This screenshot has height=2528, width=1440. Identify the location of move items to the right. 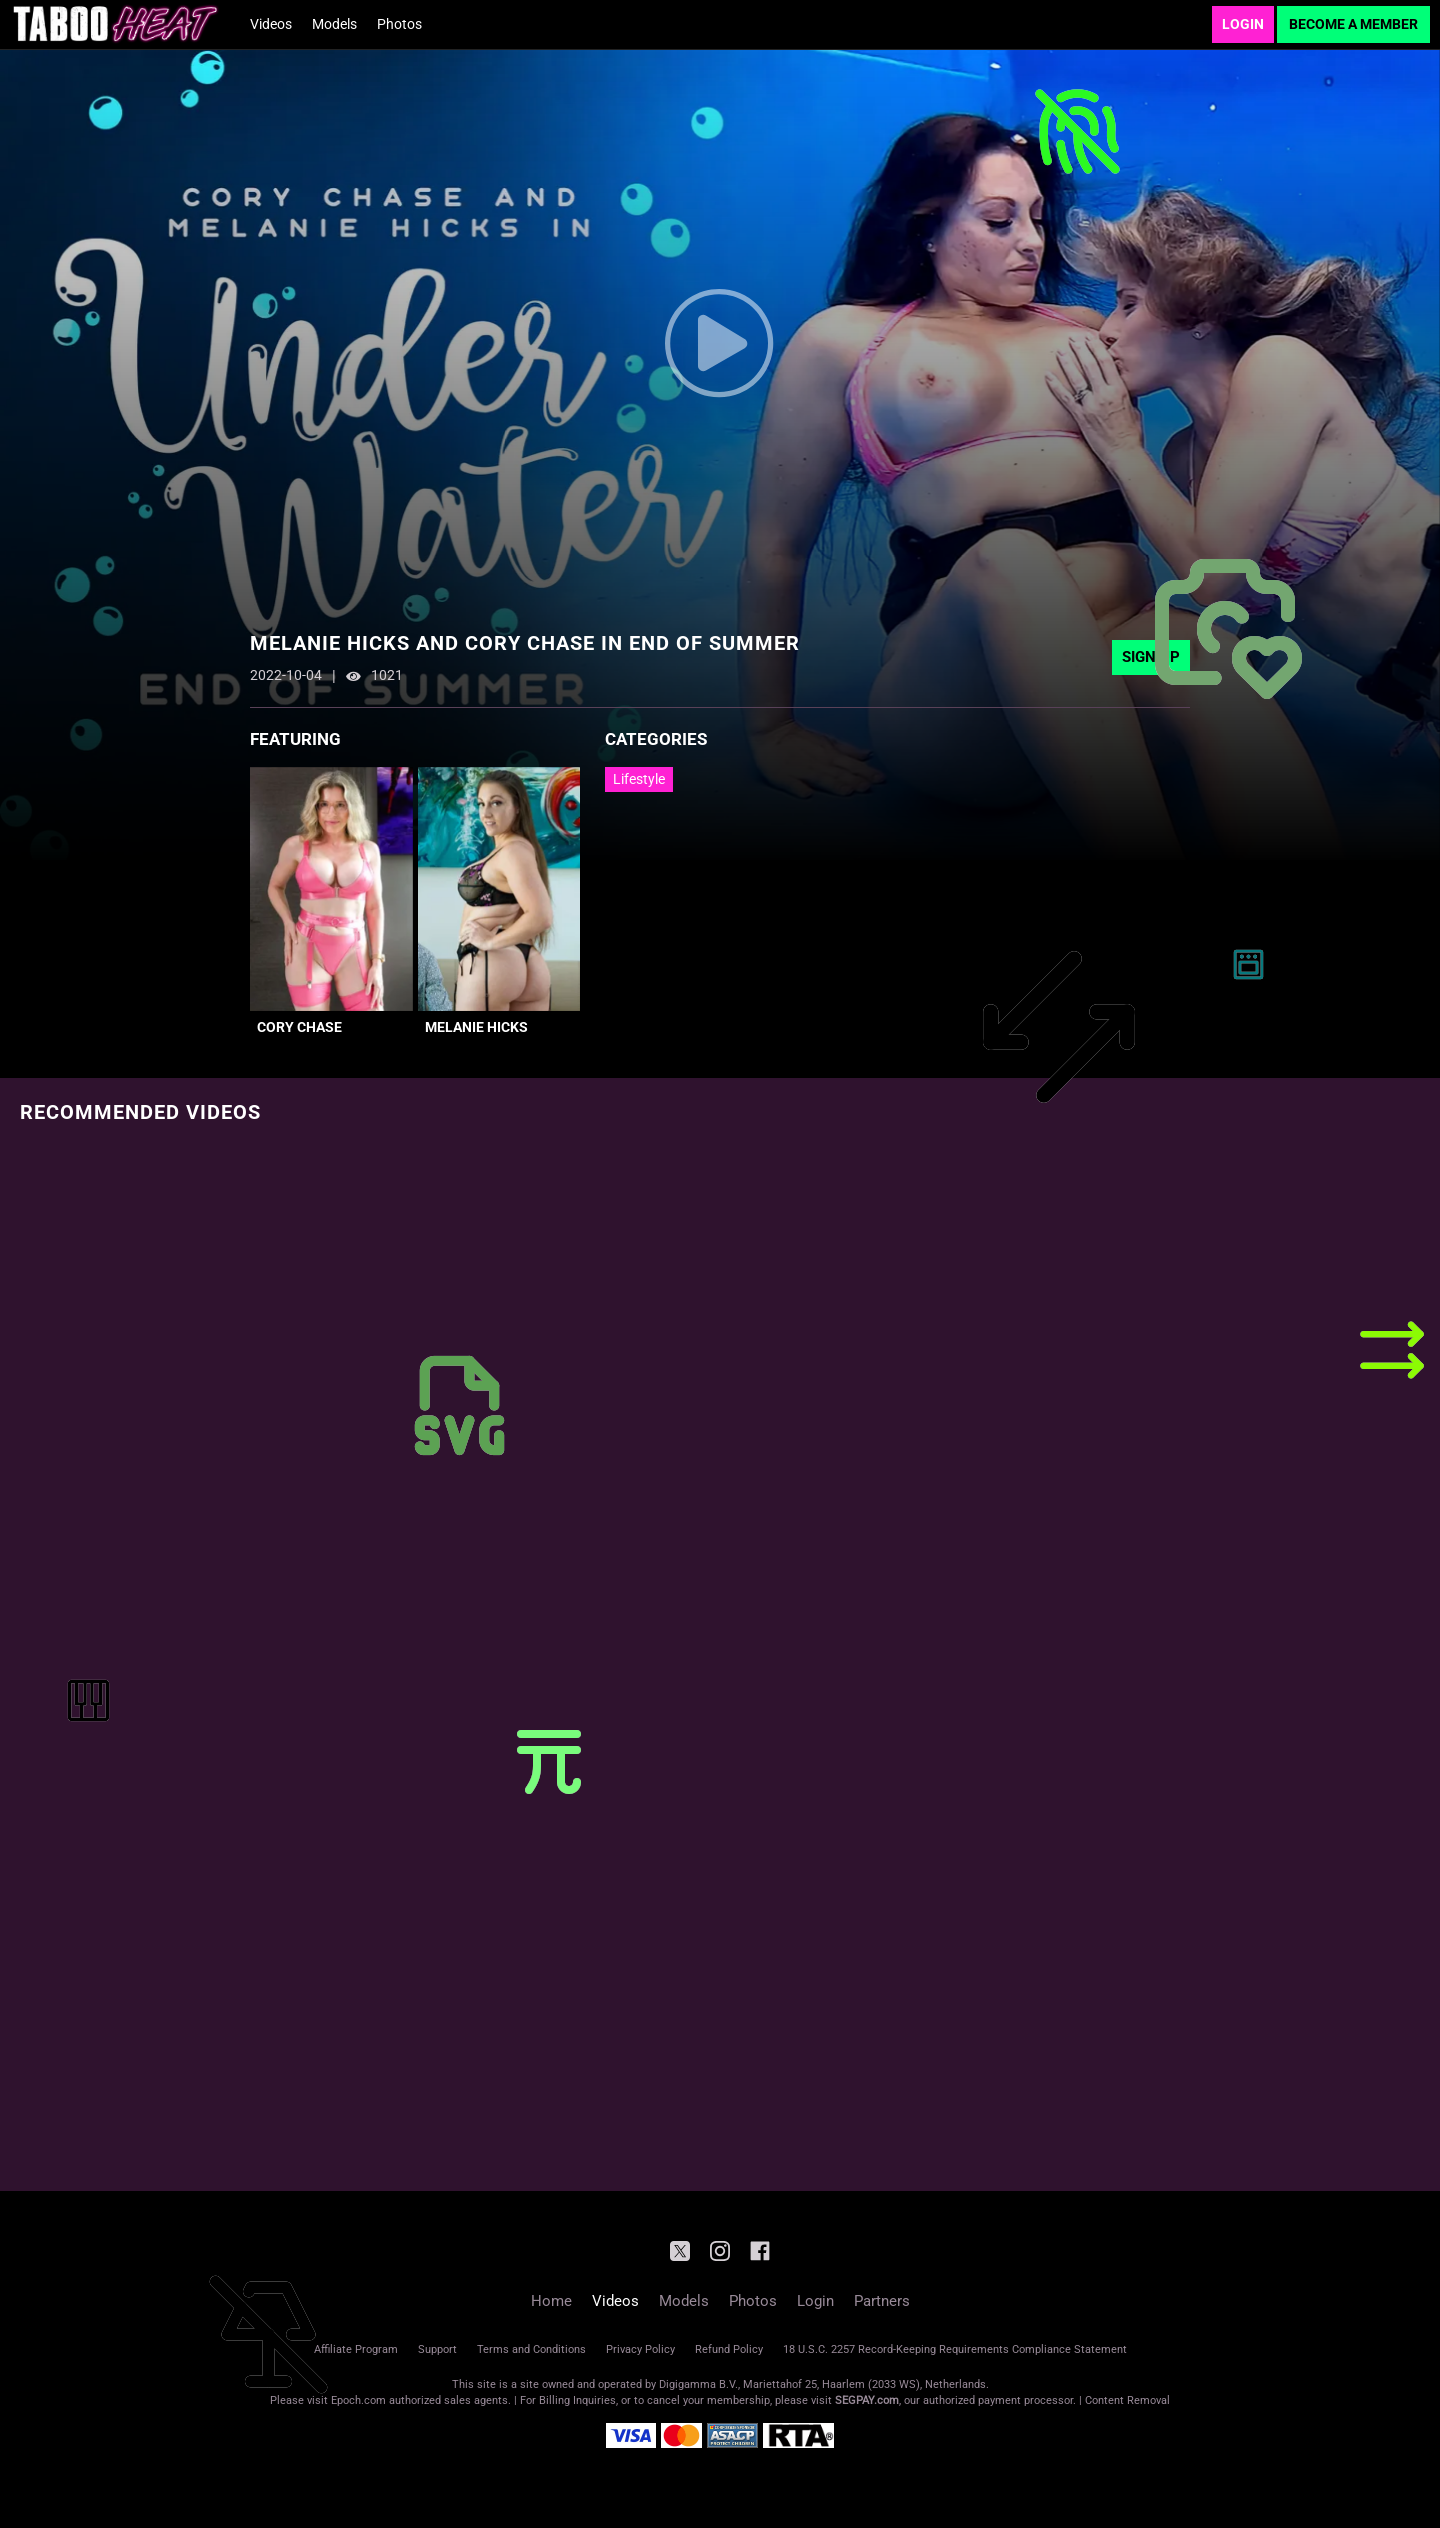
(1392, 1350).